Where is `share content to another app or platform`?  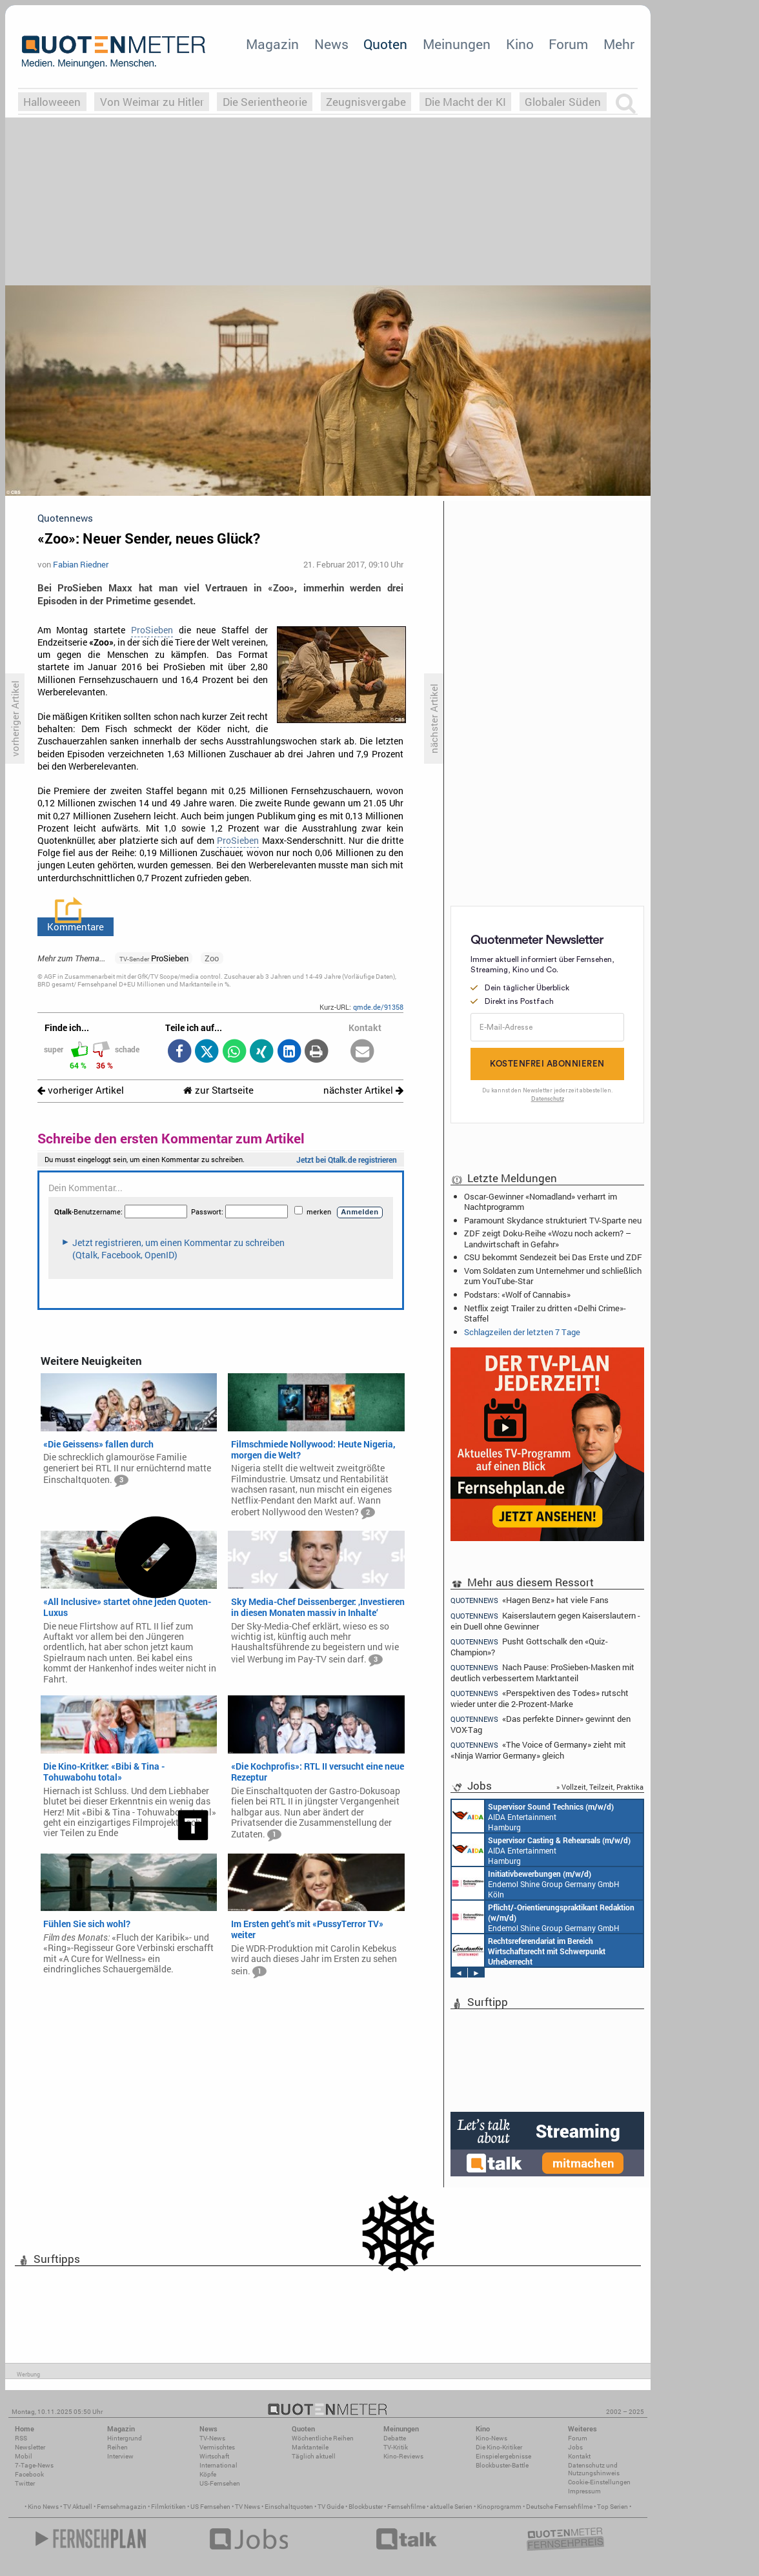
share content to another app or platform is located at coordinates (68, 911).